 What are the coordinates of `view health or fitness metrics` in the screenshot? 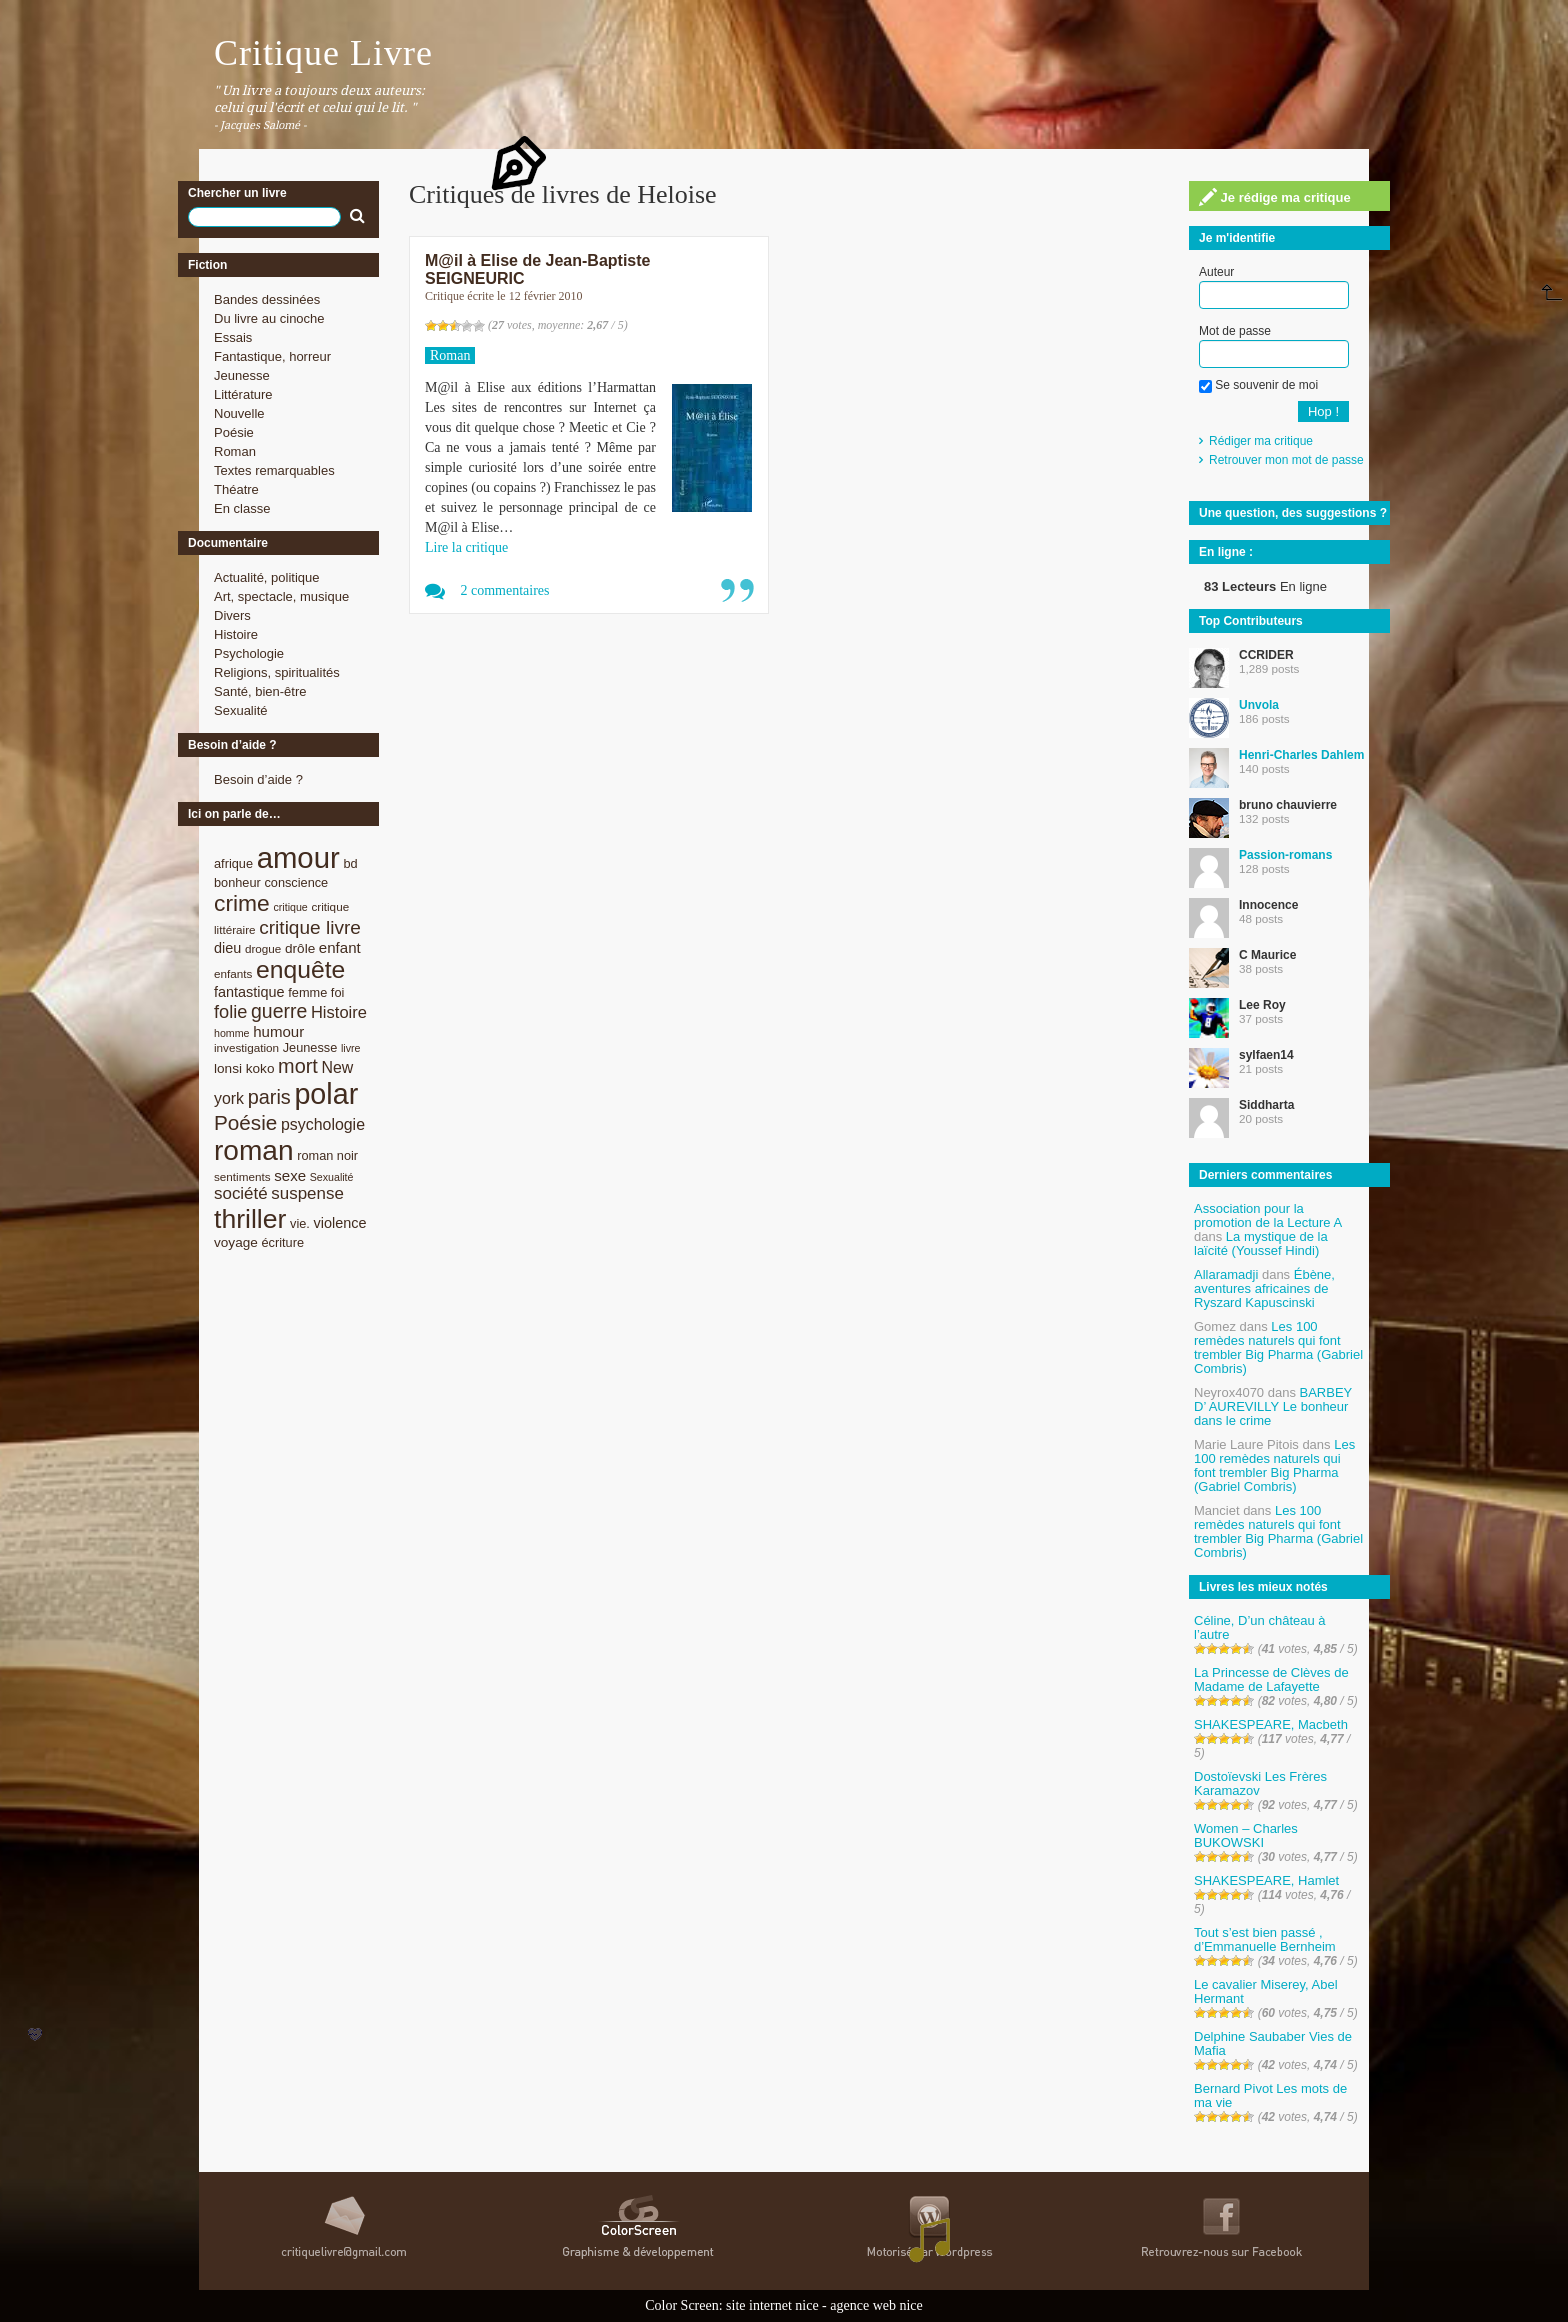 It's located at (35, 2034).